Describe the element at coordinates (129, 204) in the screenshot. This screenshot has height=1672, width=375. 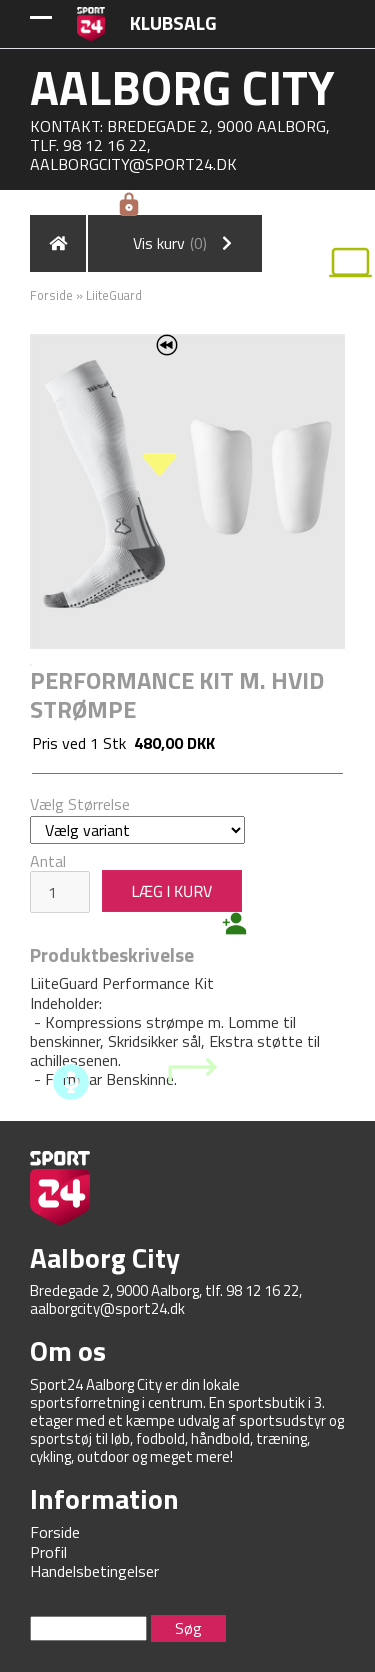
I see `lock or secure this item` at that location.